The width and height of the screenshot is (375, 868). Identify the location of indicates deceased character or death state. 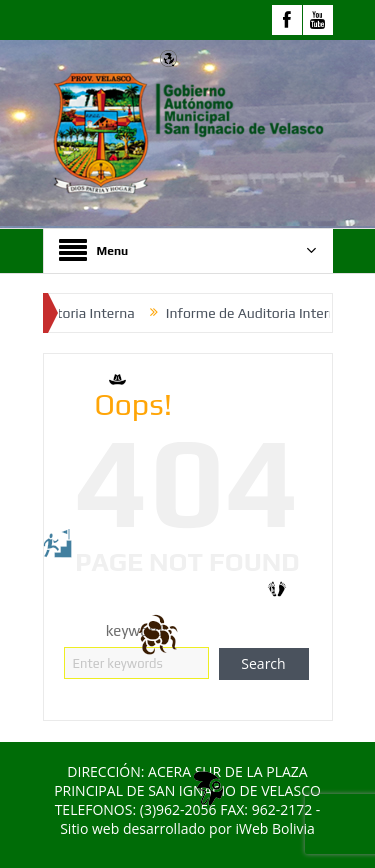
(277, 589).